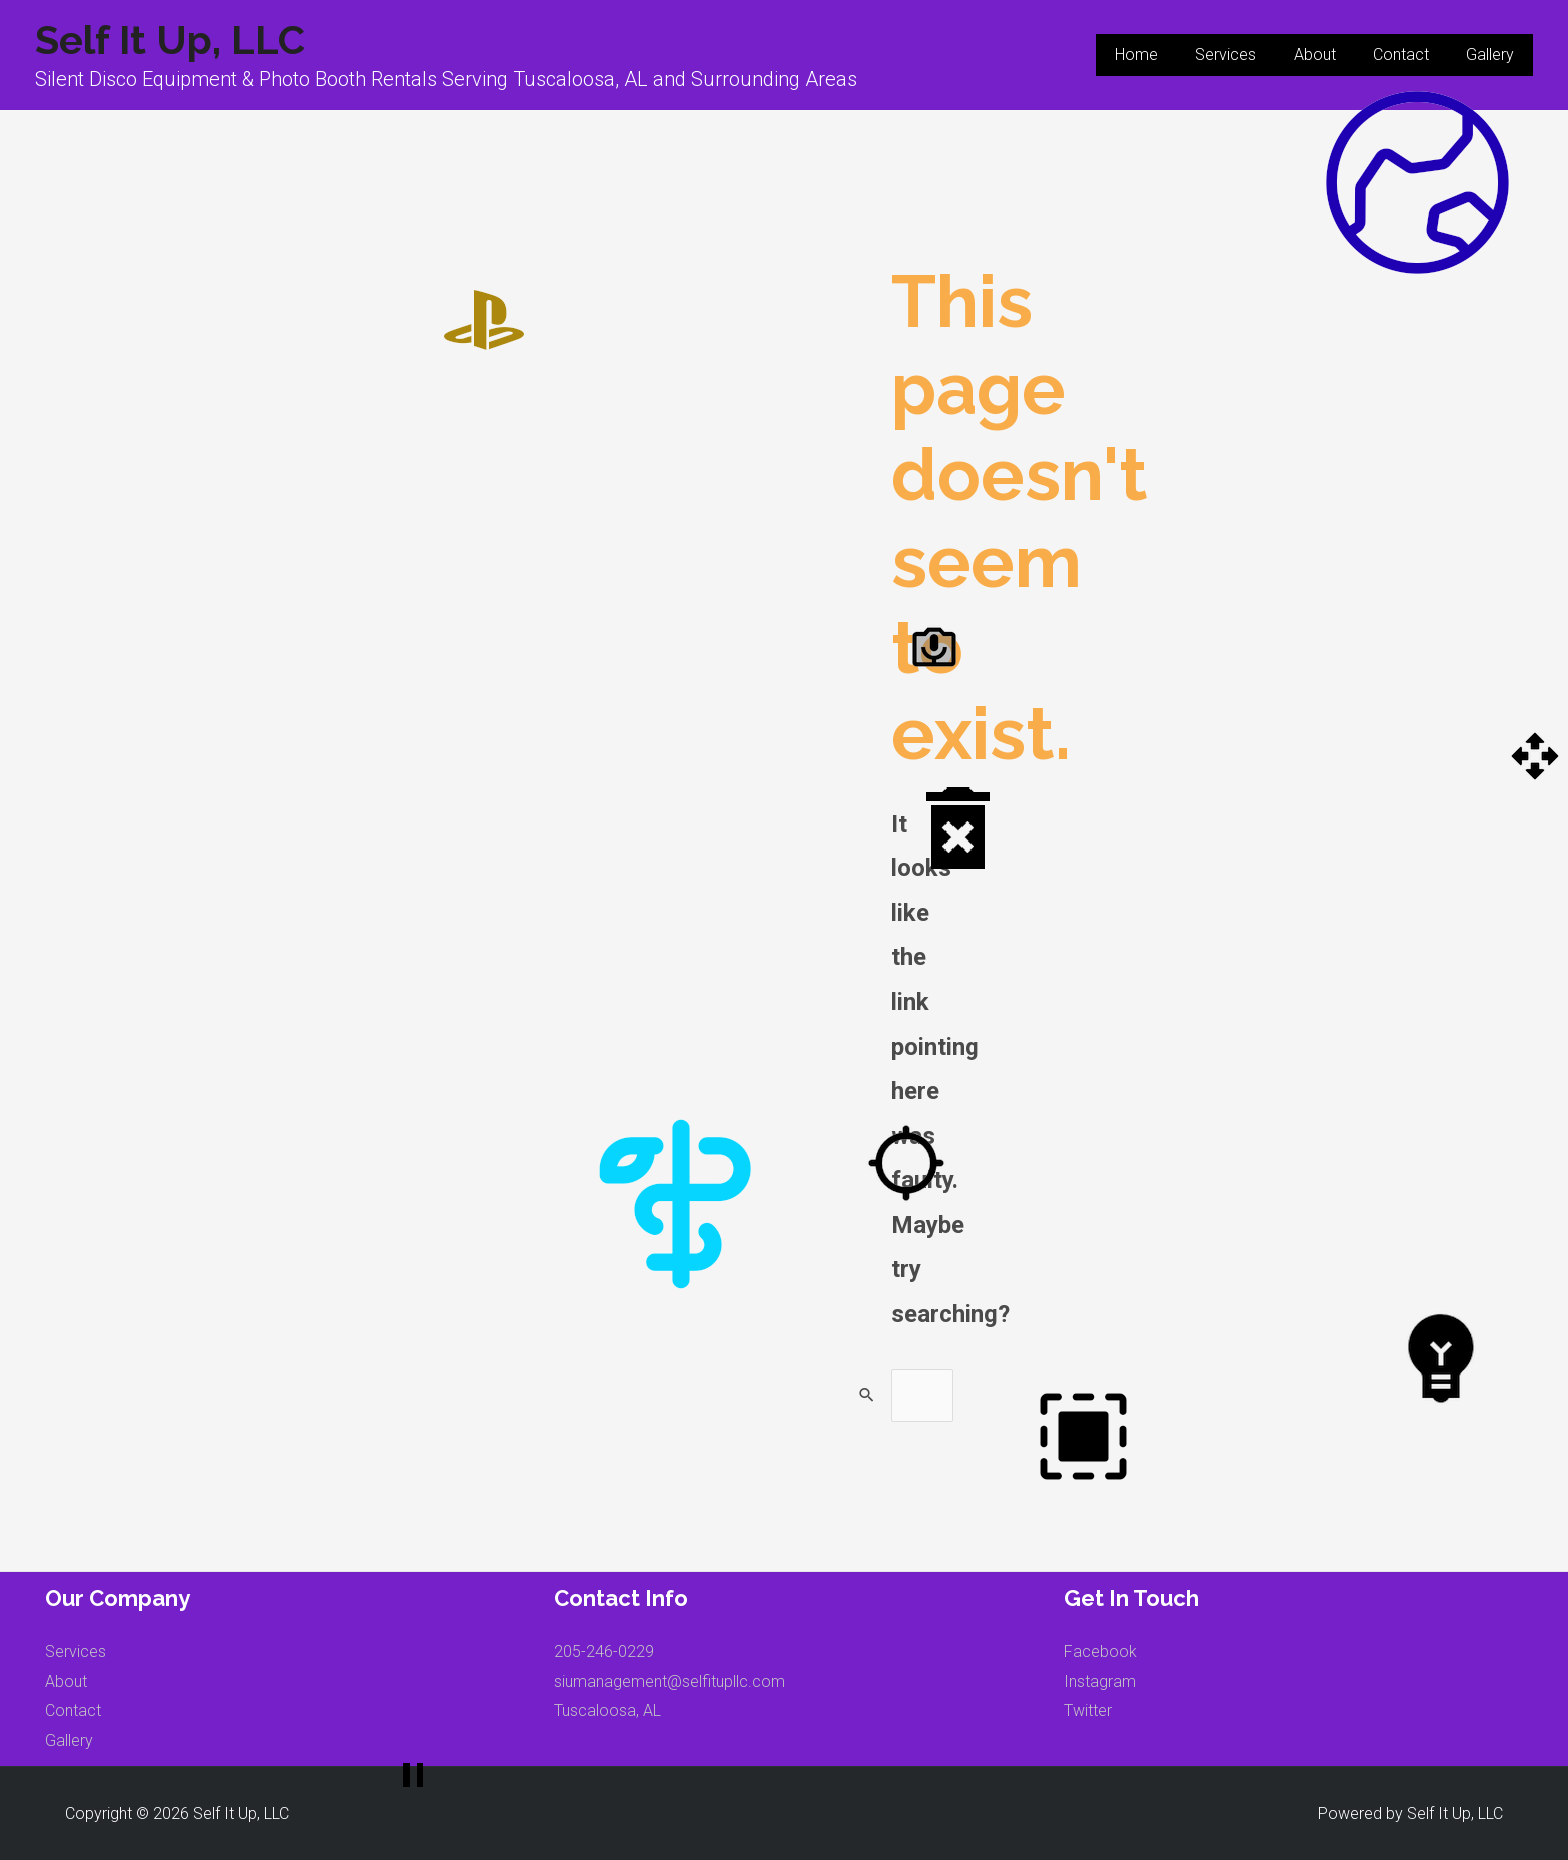  Describe the element at coordinates (1441, 1356) in the screenshot. I see `access tips or ideas` at that location.